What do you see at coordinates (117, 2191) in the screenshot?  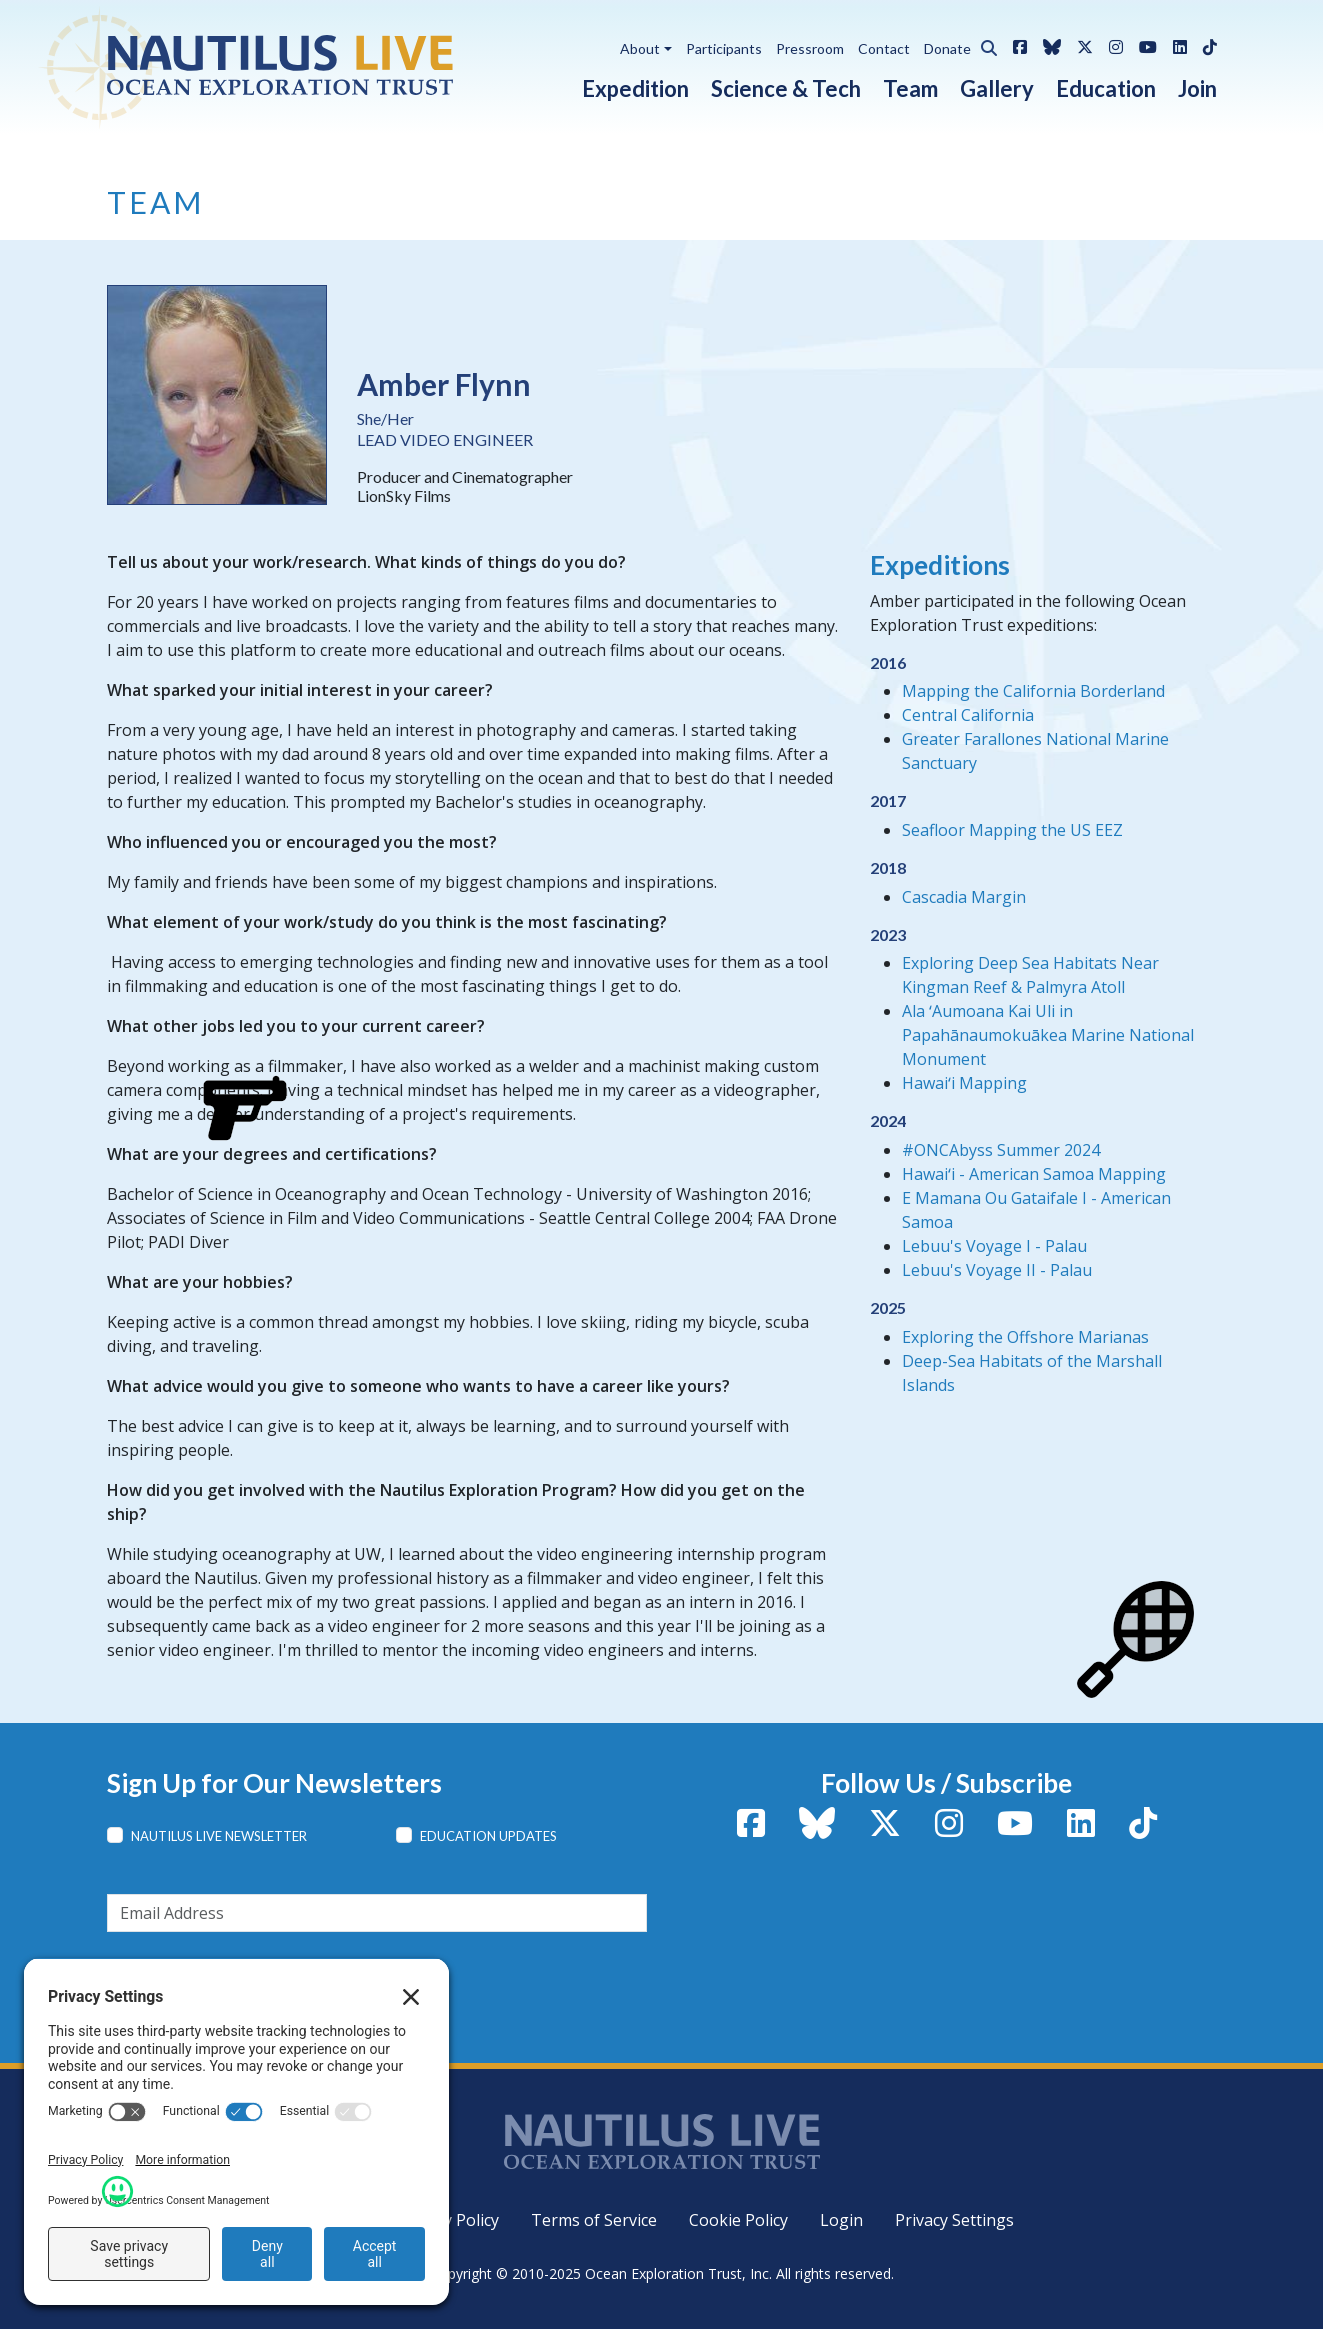 I see `insert a grinning emoji into your message` at bounding box center [117, 2191].